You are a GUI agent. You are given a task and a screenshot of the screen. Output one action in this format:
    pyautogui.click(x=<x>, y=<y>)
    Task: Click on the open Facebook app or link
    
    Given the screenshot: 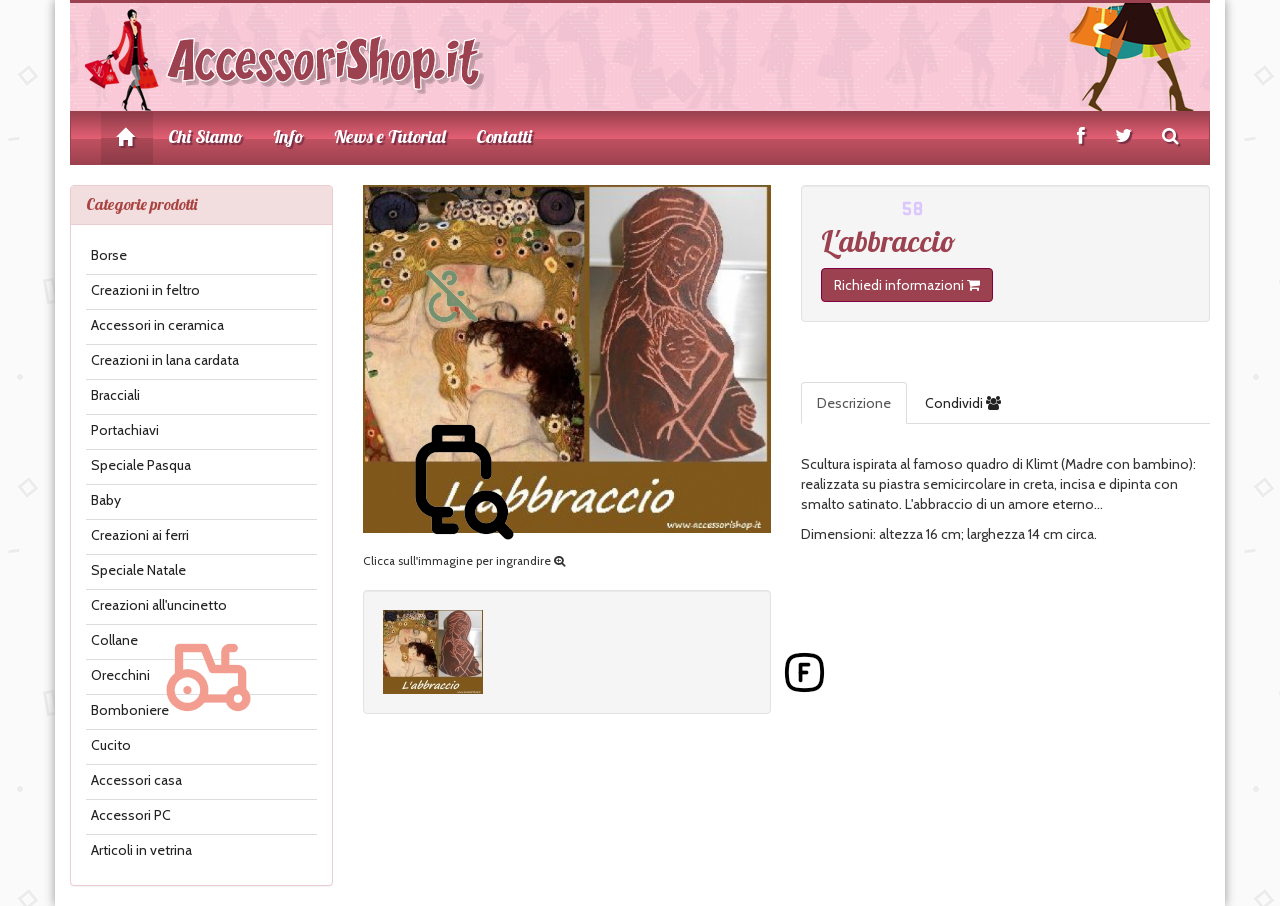 What is the action you would take?
    pyautogui.click(x=804, y=672)
    